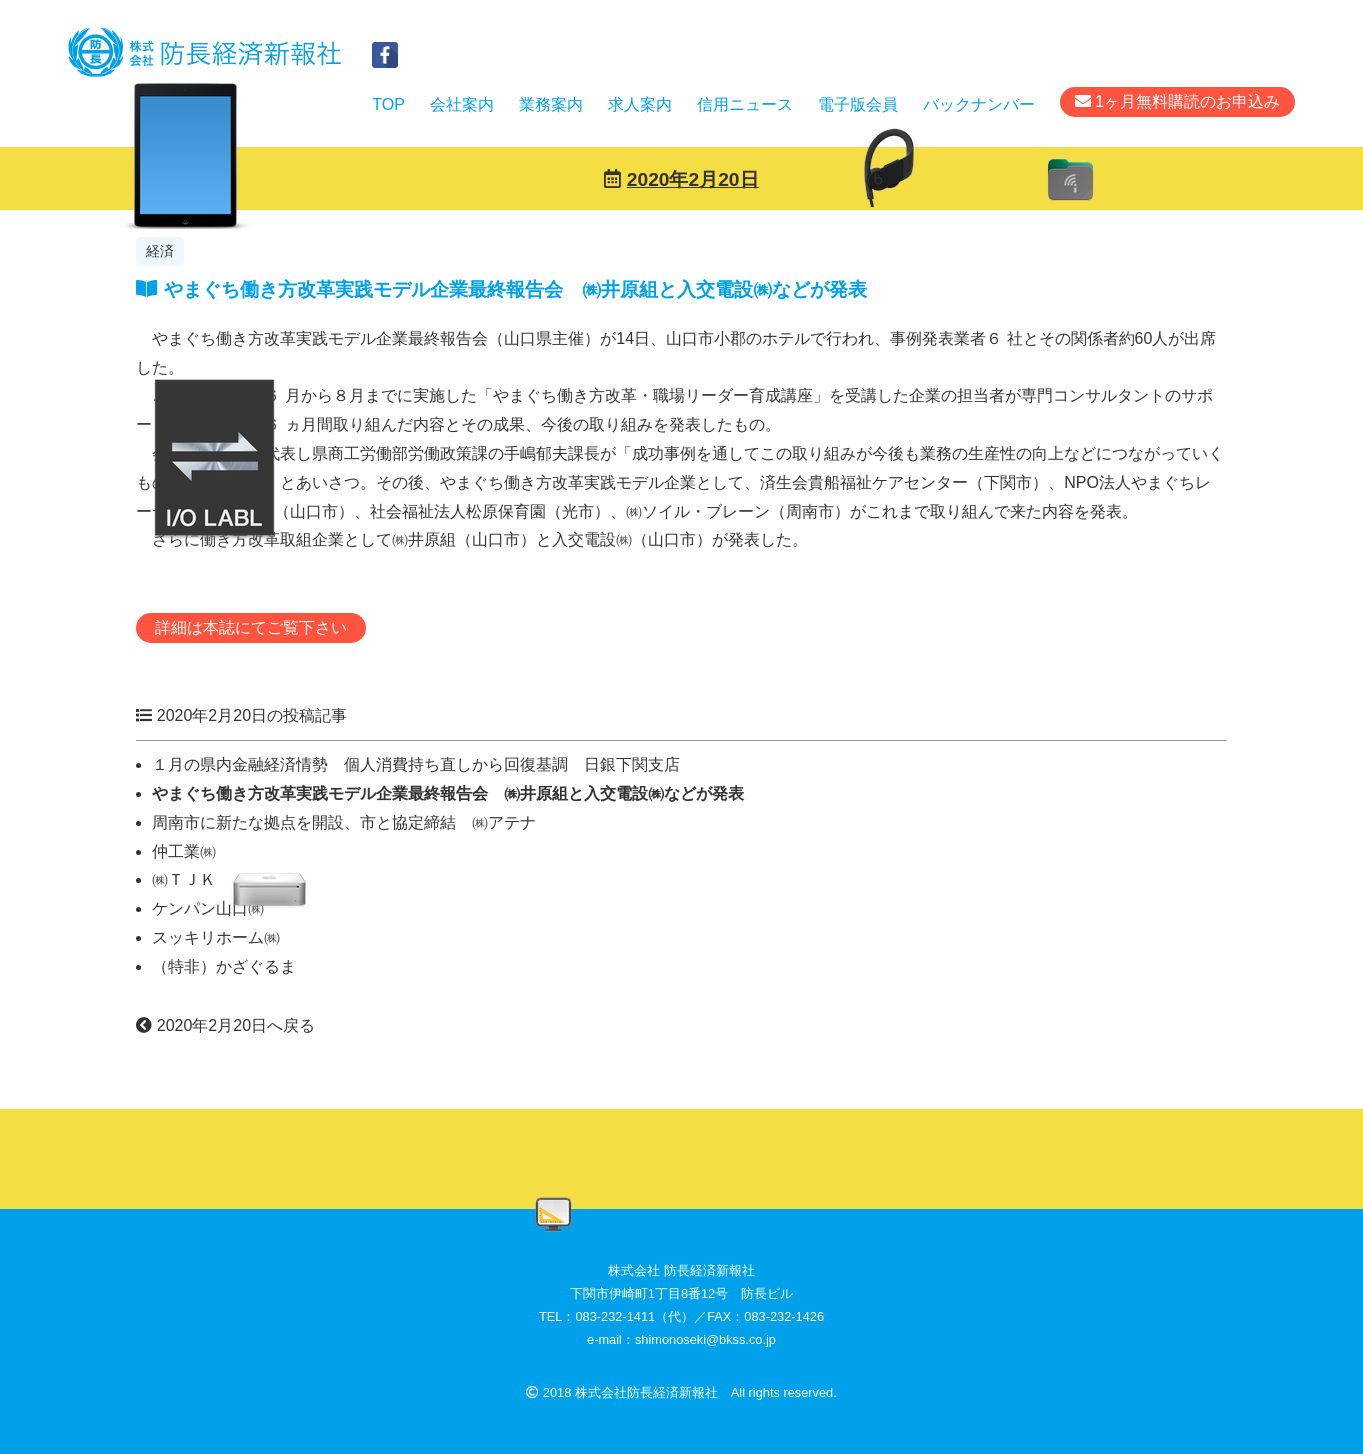 The height and width of the screenshot is (1454, 1363). Describe the element at coordinates (214, 461) in the screenshot. I see `configure audio input/output settings in GarageBand` at that location.